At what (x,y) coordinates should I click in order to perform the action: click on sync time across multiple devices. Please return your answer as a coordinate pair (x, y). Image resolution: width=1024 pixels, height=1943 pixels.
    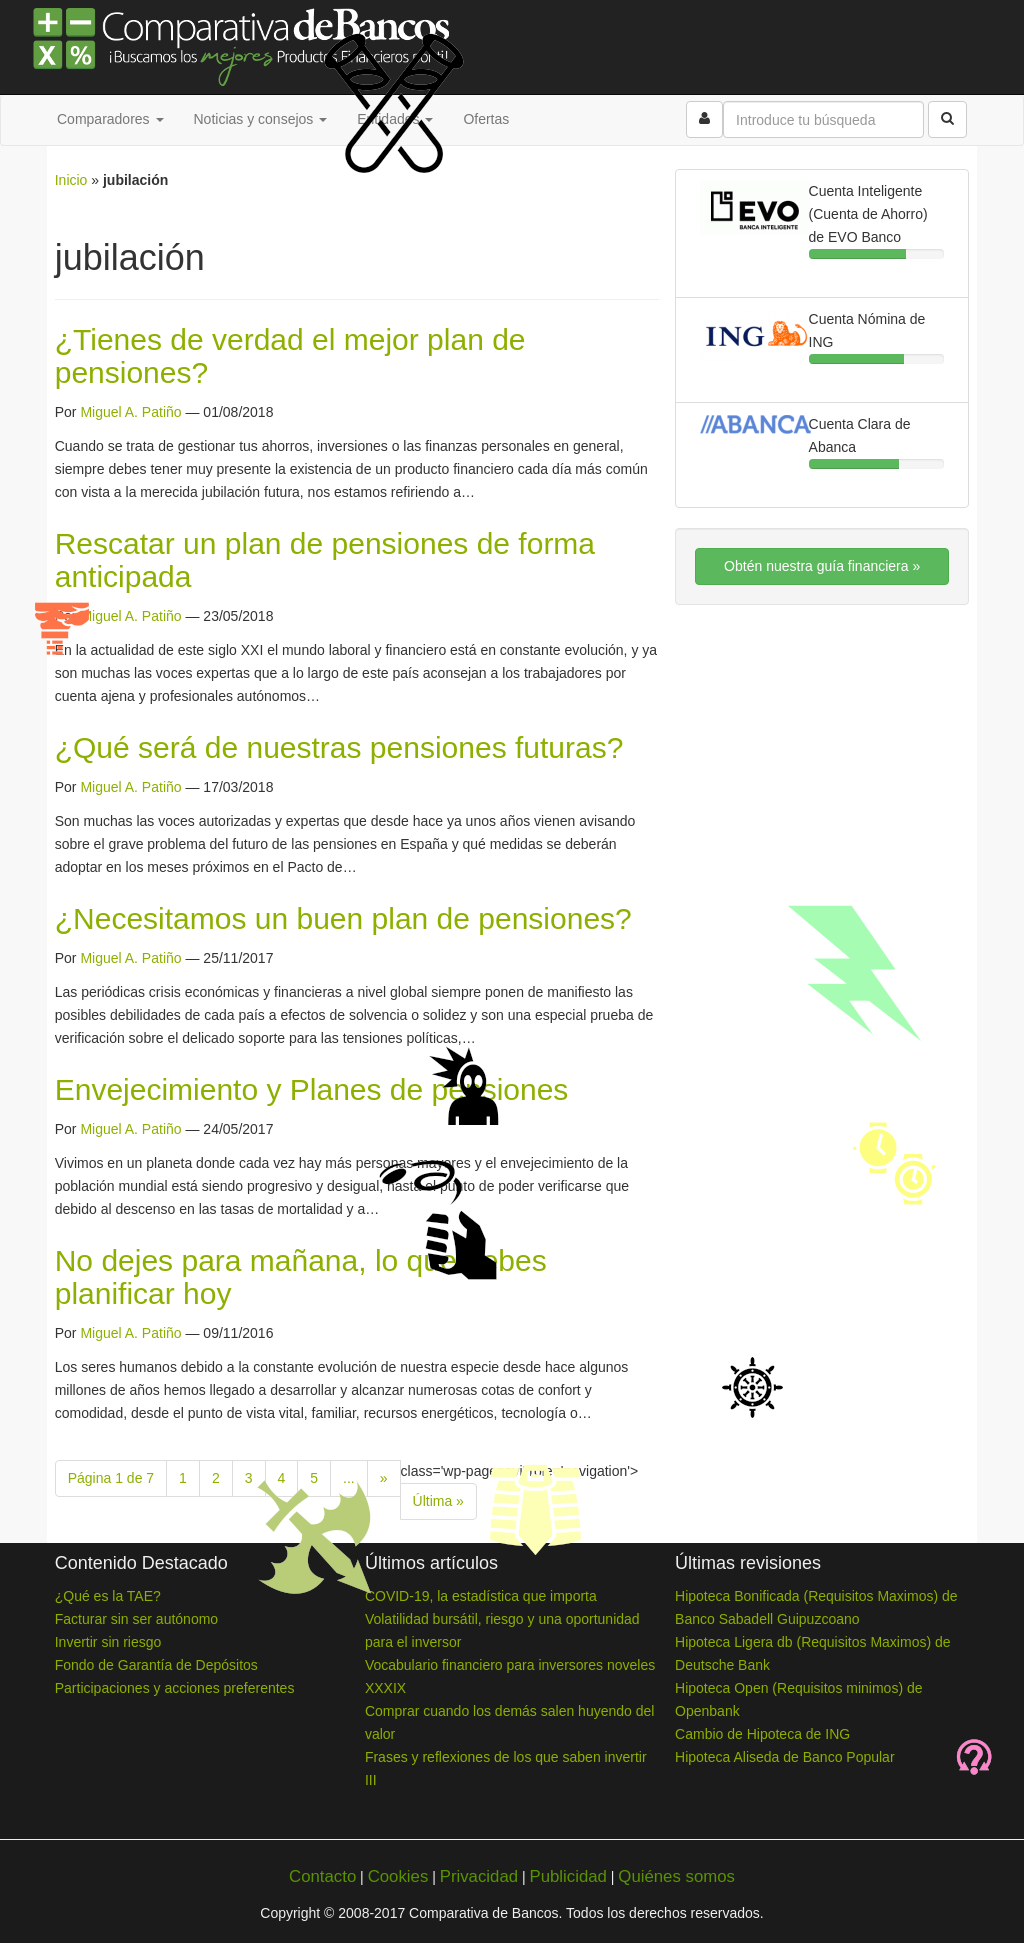
    Looking at the image, I should click on (894, 1163).